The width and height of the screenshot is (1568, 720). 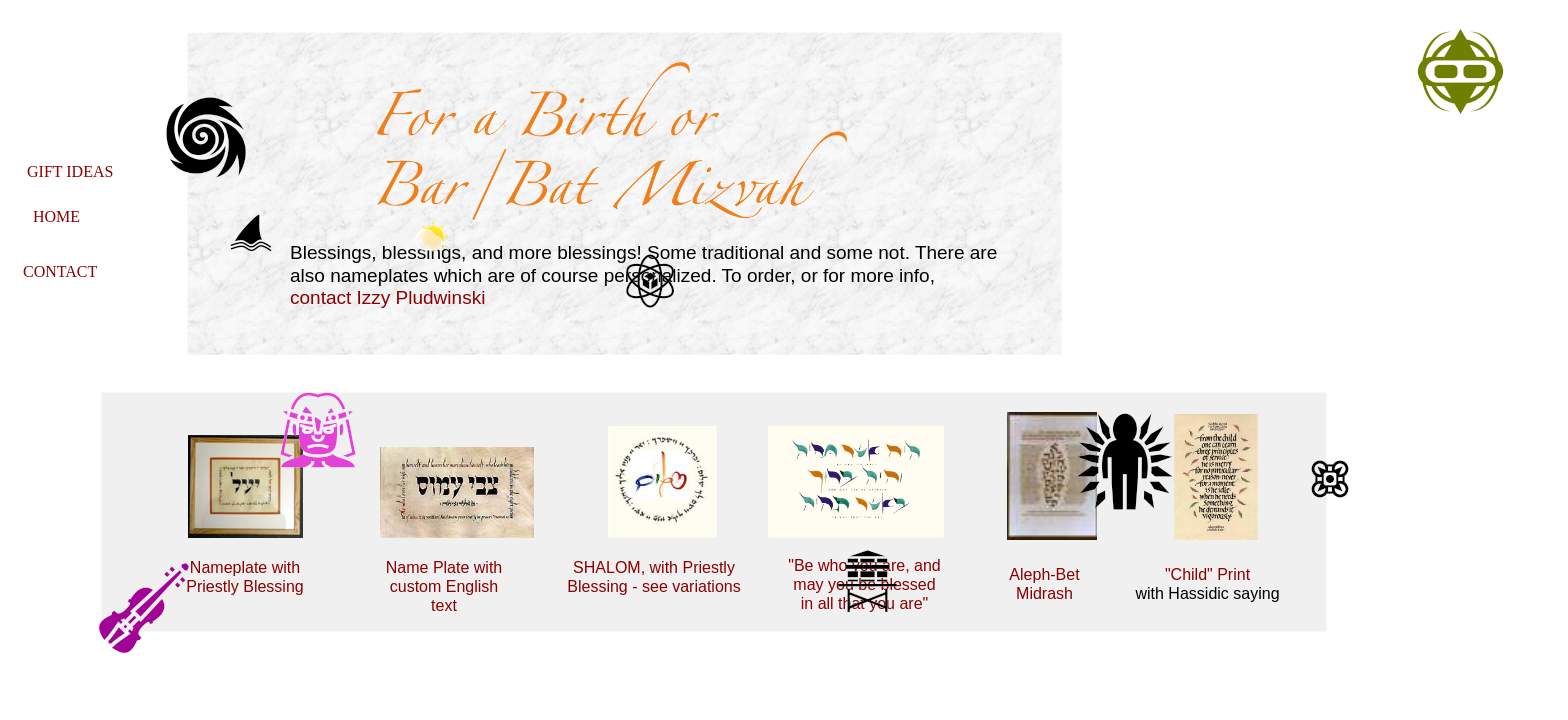 I want to click on activate frost aura ability, so click(x=1124, y=461).